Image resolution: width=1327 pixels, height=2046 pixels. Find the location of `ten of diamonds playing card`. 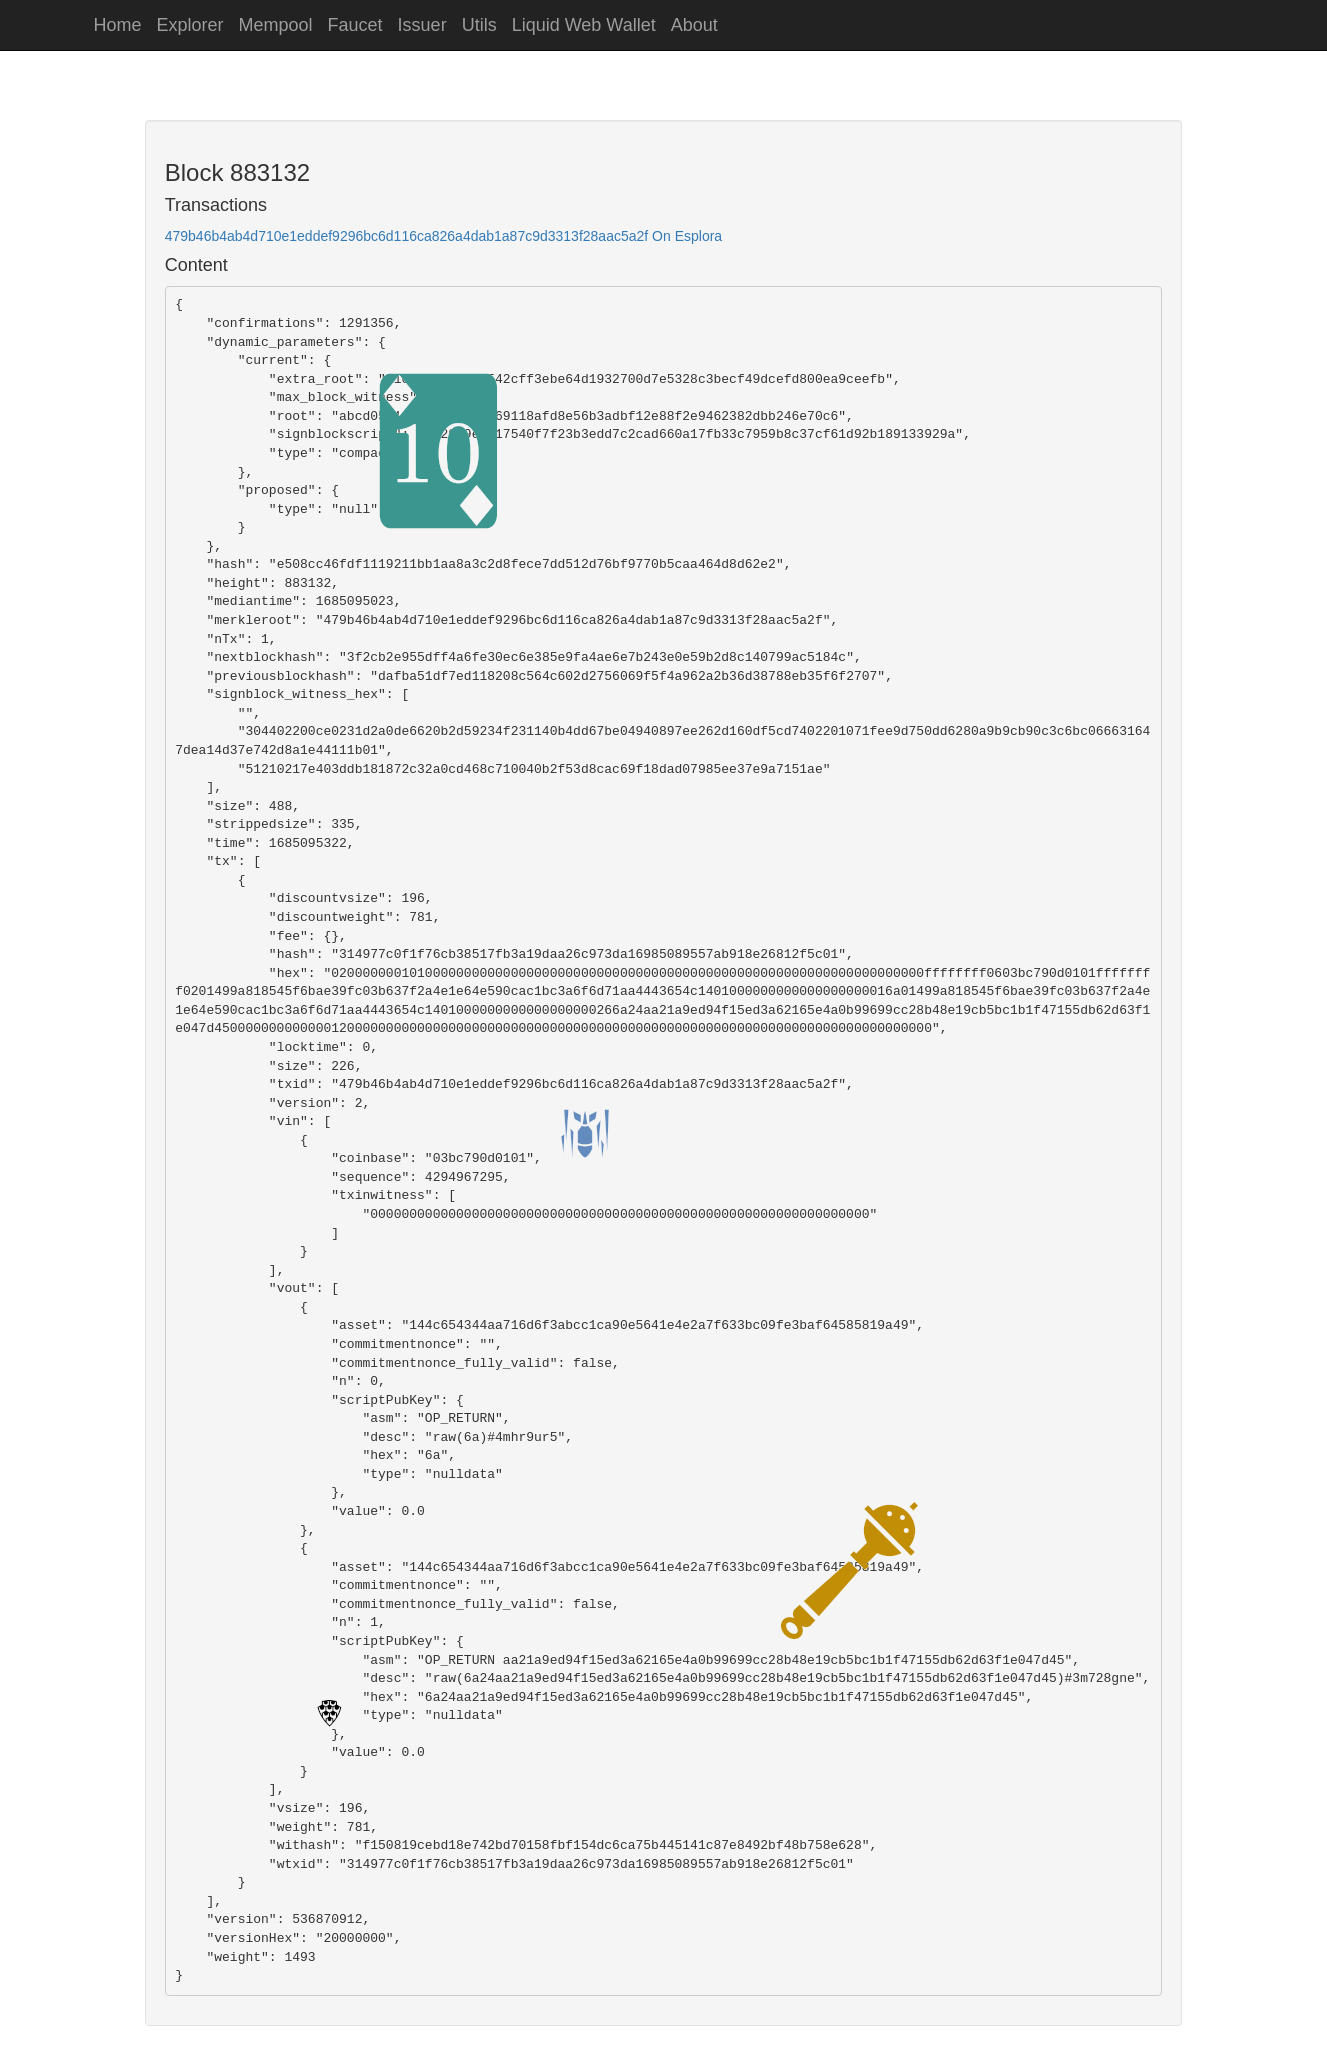

ten of diamonds playing card is located at coordinates (438, 451).